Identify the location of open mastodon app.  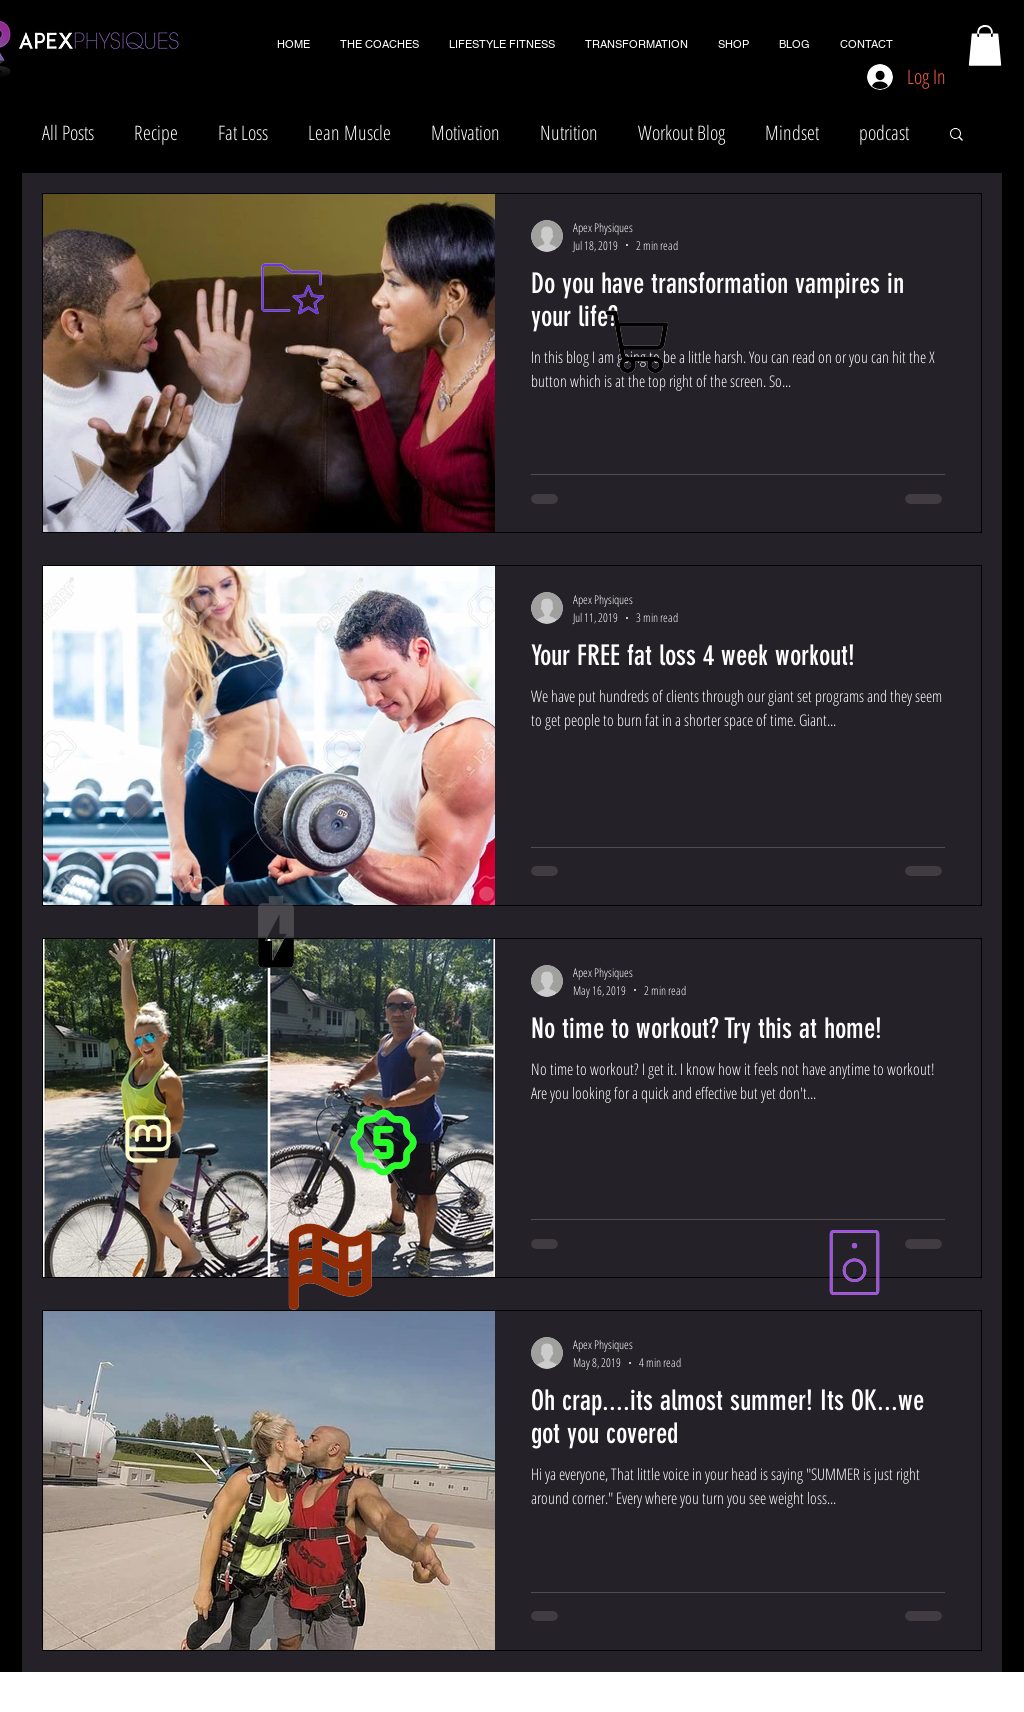
(148, 1138).